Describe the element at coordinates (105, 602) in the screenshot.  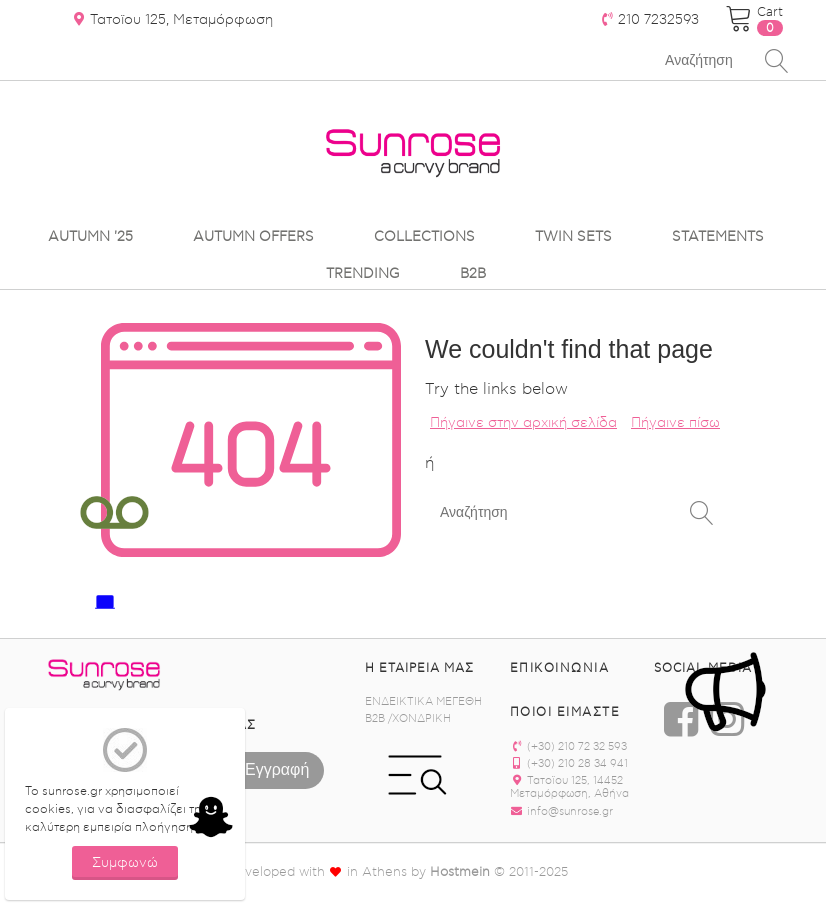
I see `switch to desktop view` at that location.